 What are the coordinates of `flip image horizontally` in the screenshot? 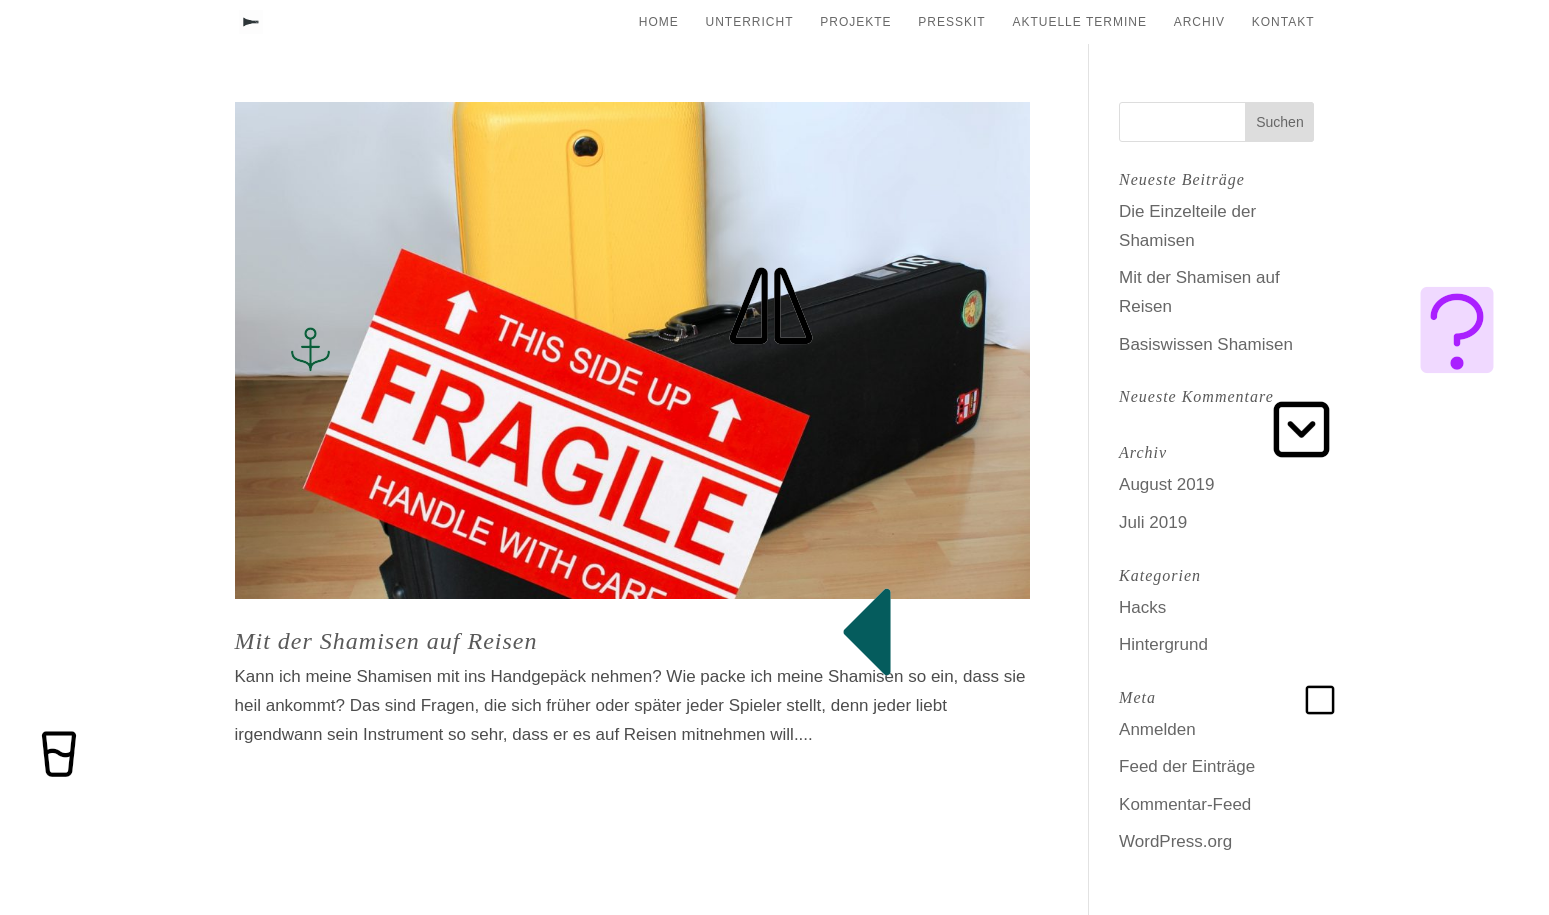 It's located at (771, 309).